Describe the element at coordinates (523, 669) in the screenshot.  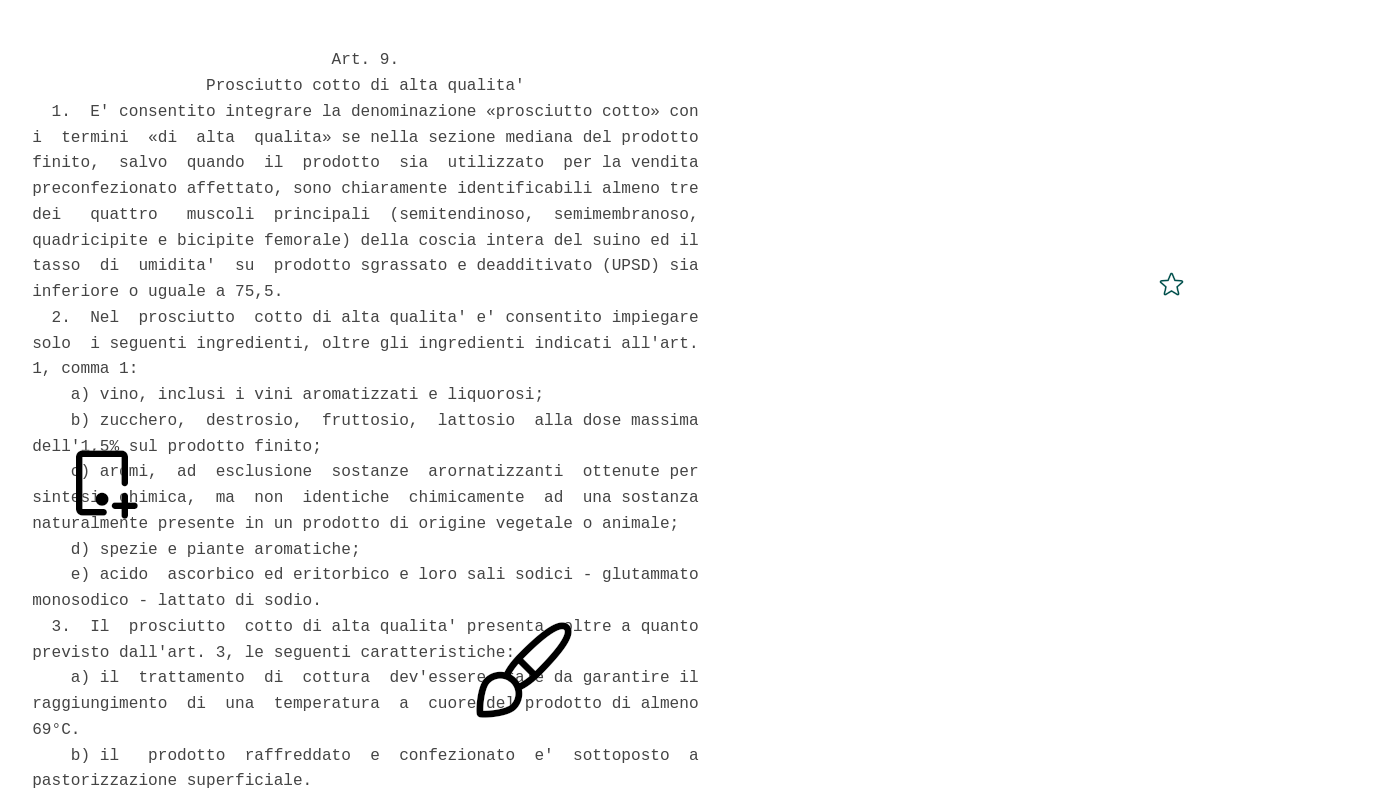
I see `customize appearance or theme settings` at that location.